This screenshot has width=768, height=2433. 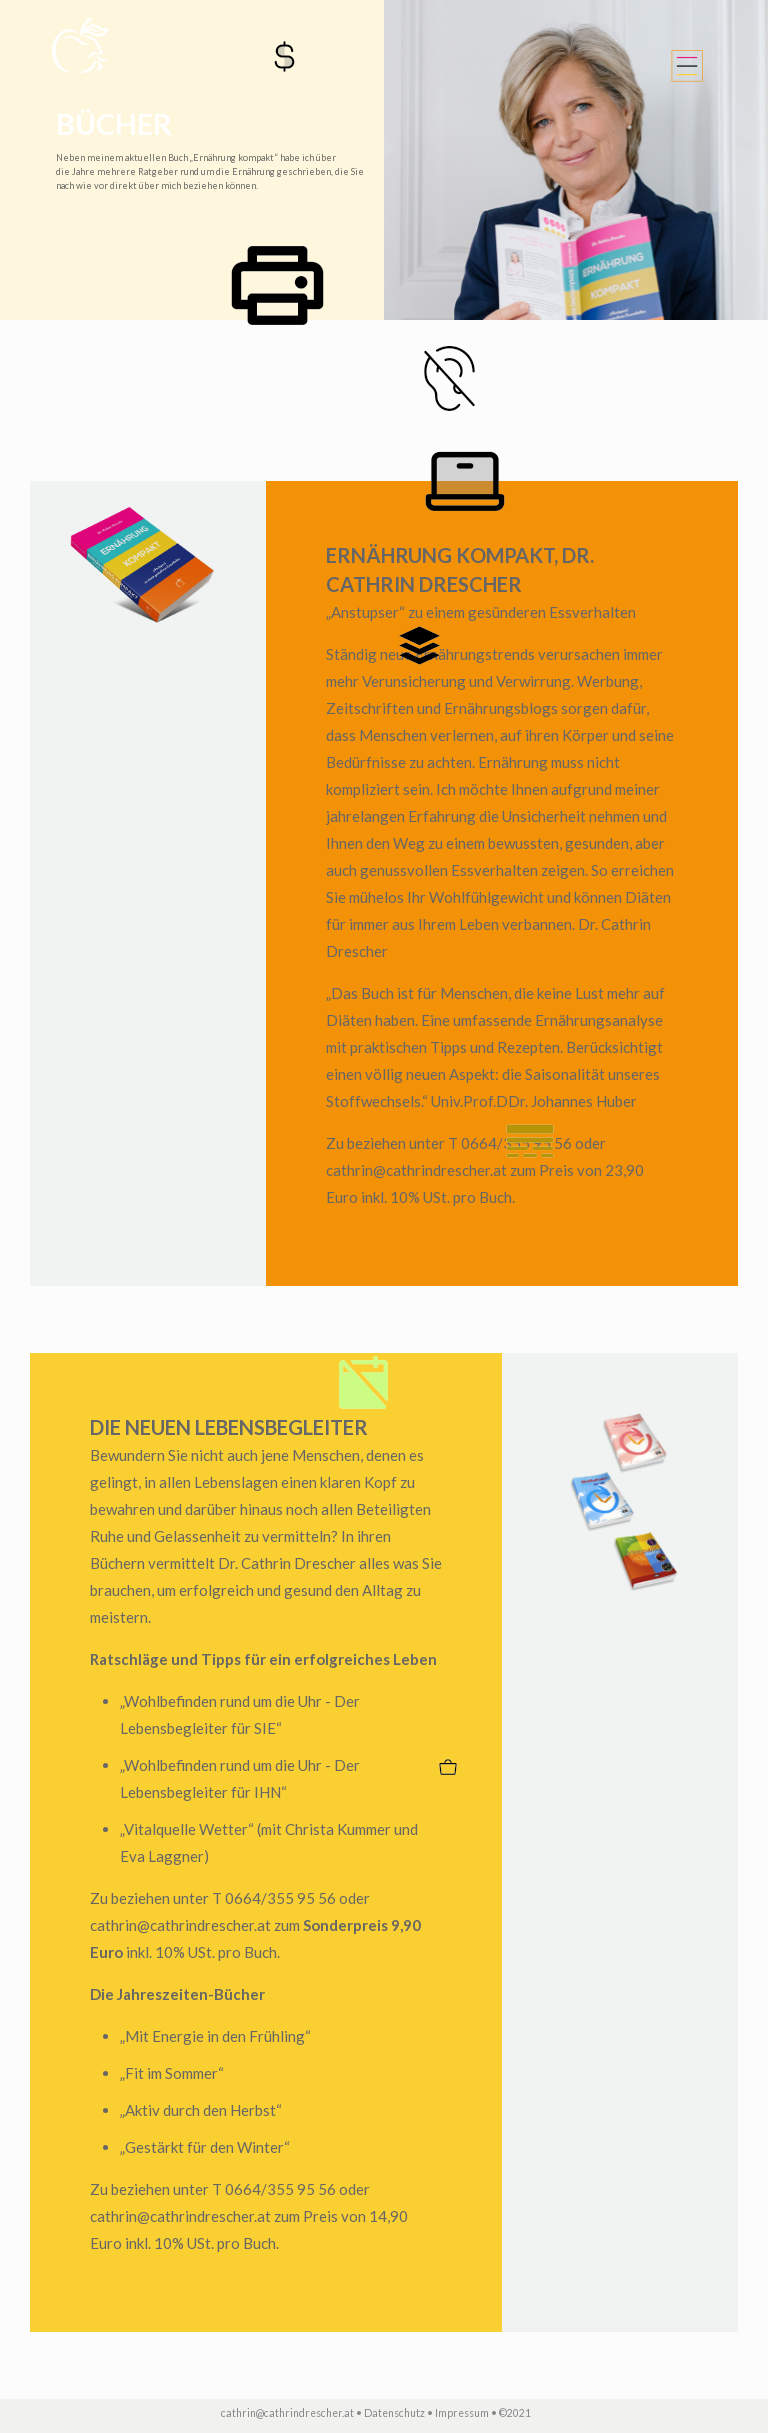 What do you see at coordinates (284, 56) in the screenshot?
I see `view pricing or payment options` at bounding box center [284, 56].